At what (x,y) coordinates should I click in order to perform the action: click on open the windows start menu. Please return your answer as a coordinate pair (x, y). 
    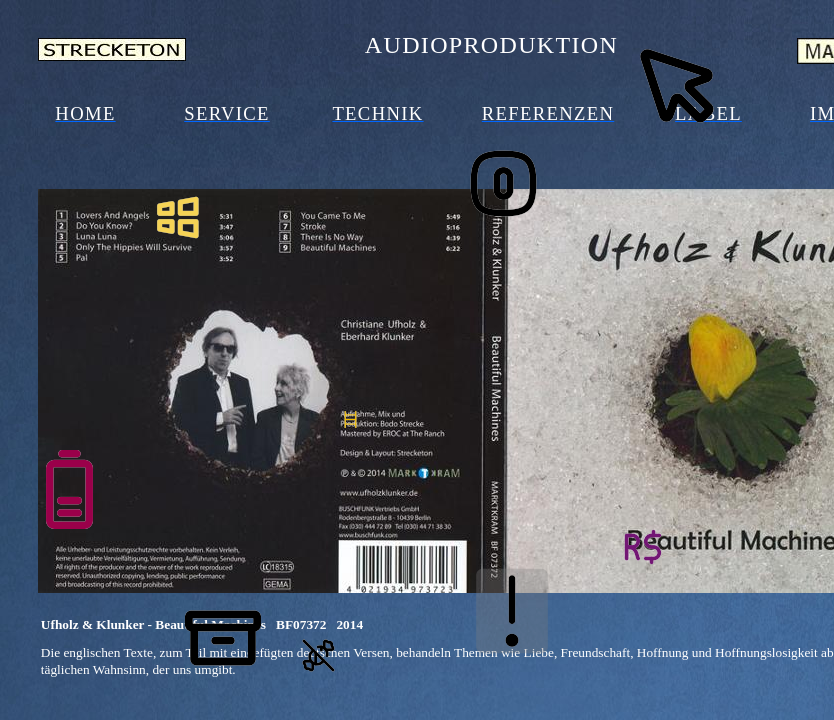
    Looking at the image, I should click on (179, 217).